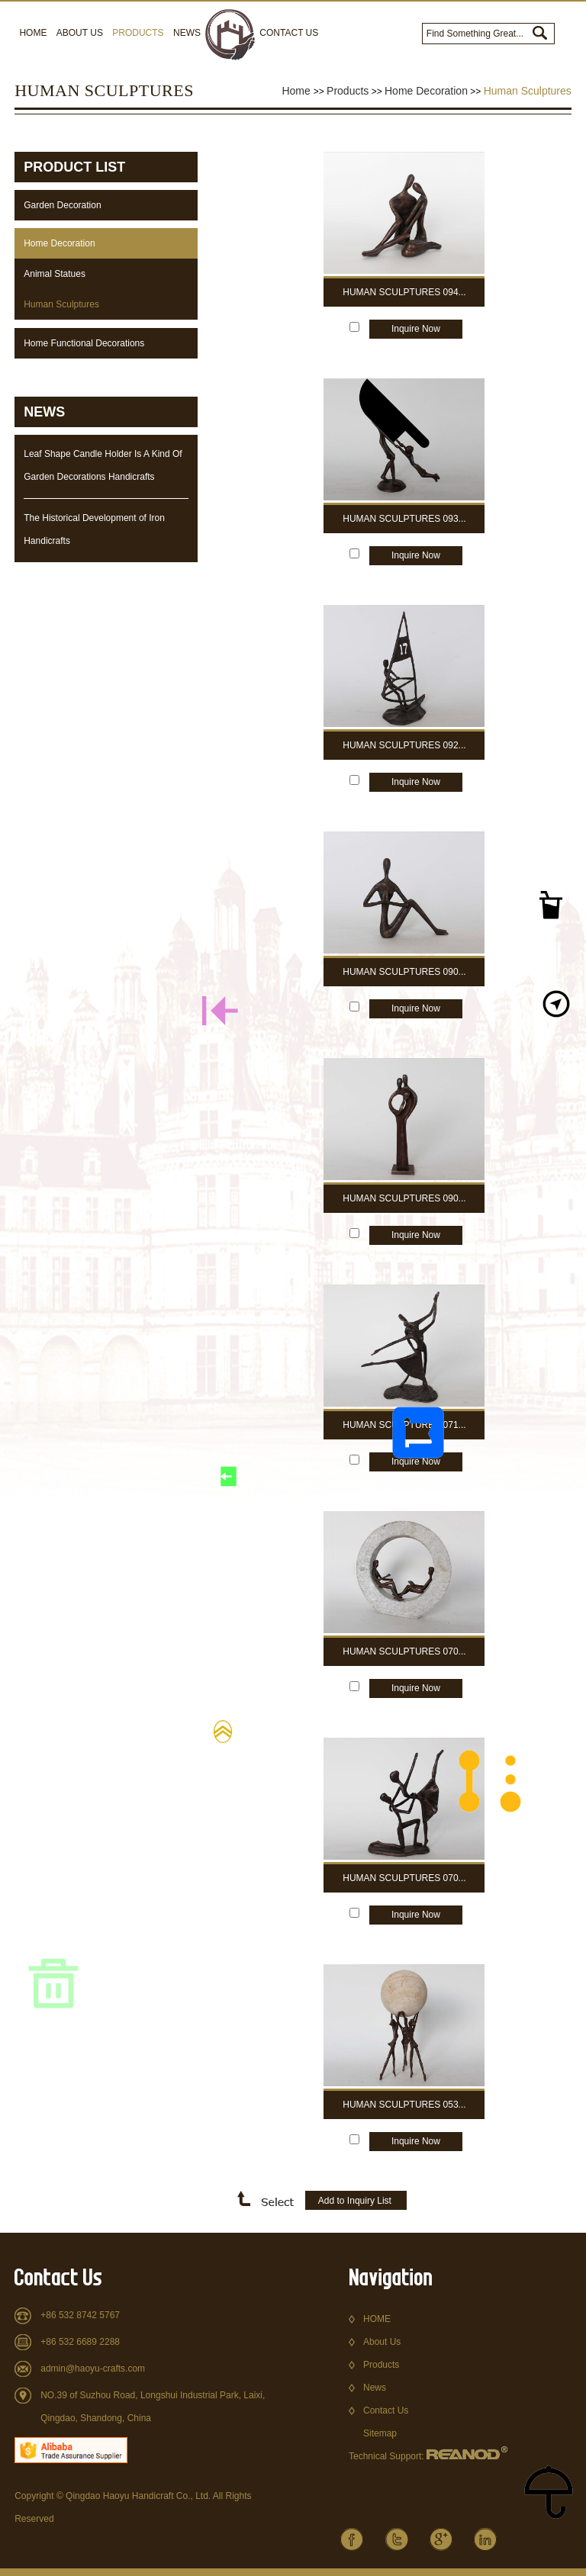  Describe the element at coordinates (551, 906) in the screenshot. I see `view food and drink options` at that location.